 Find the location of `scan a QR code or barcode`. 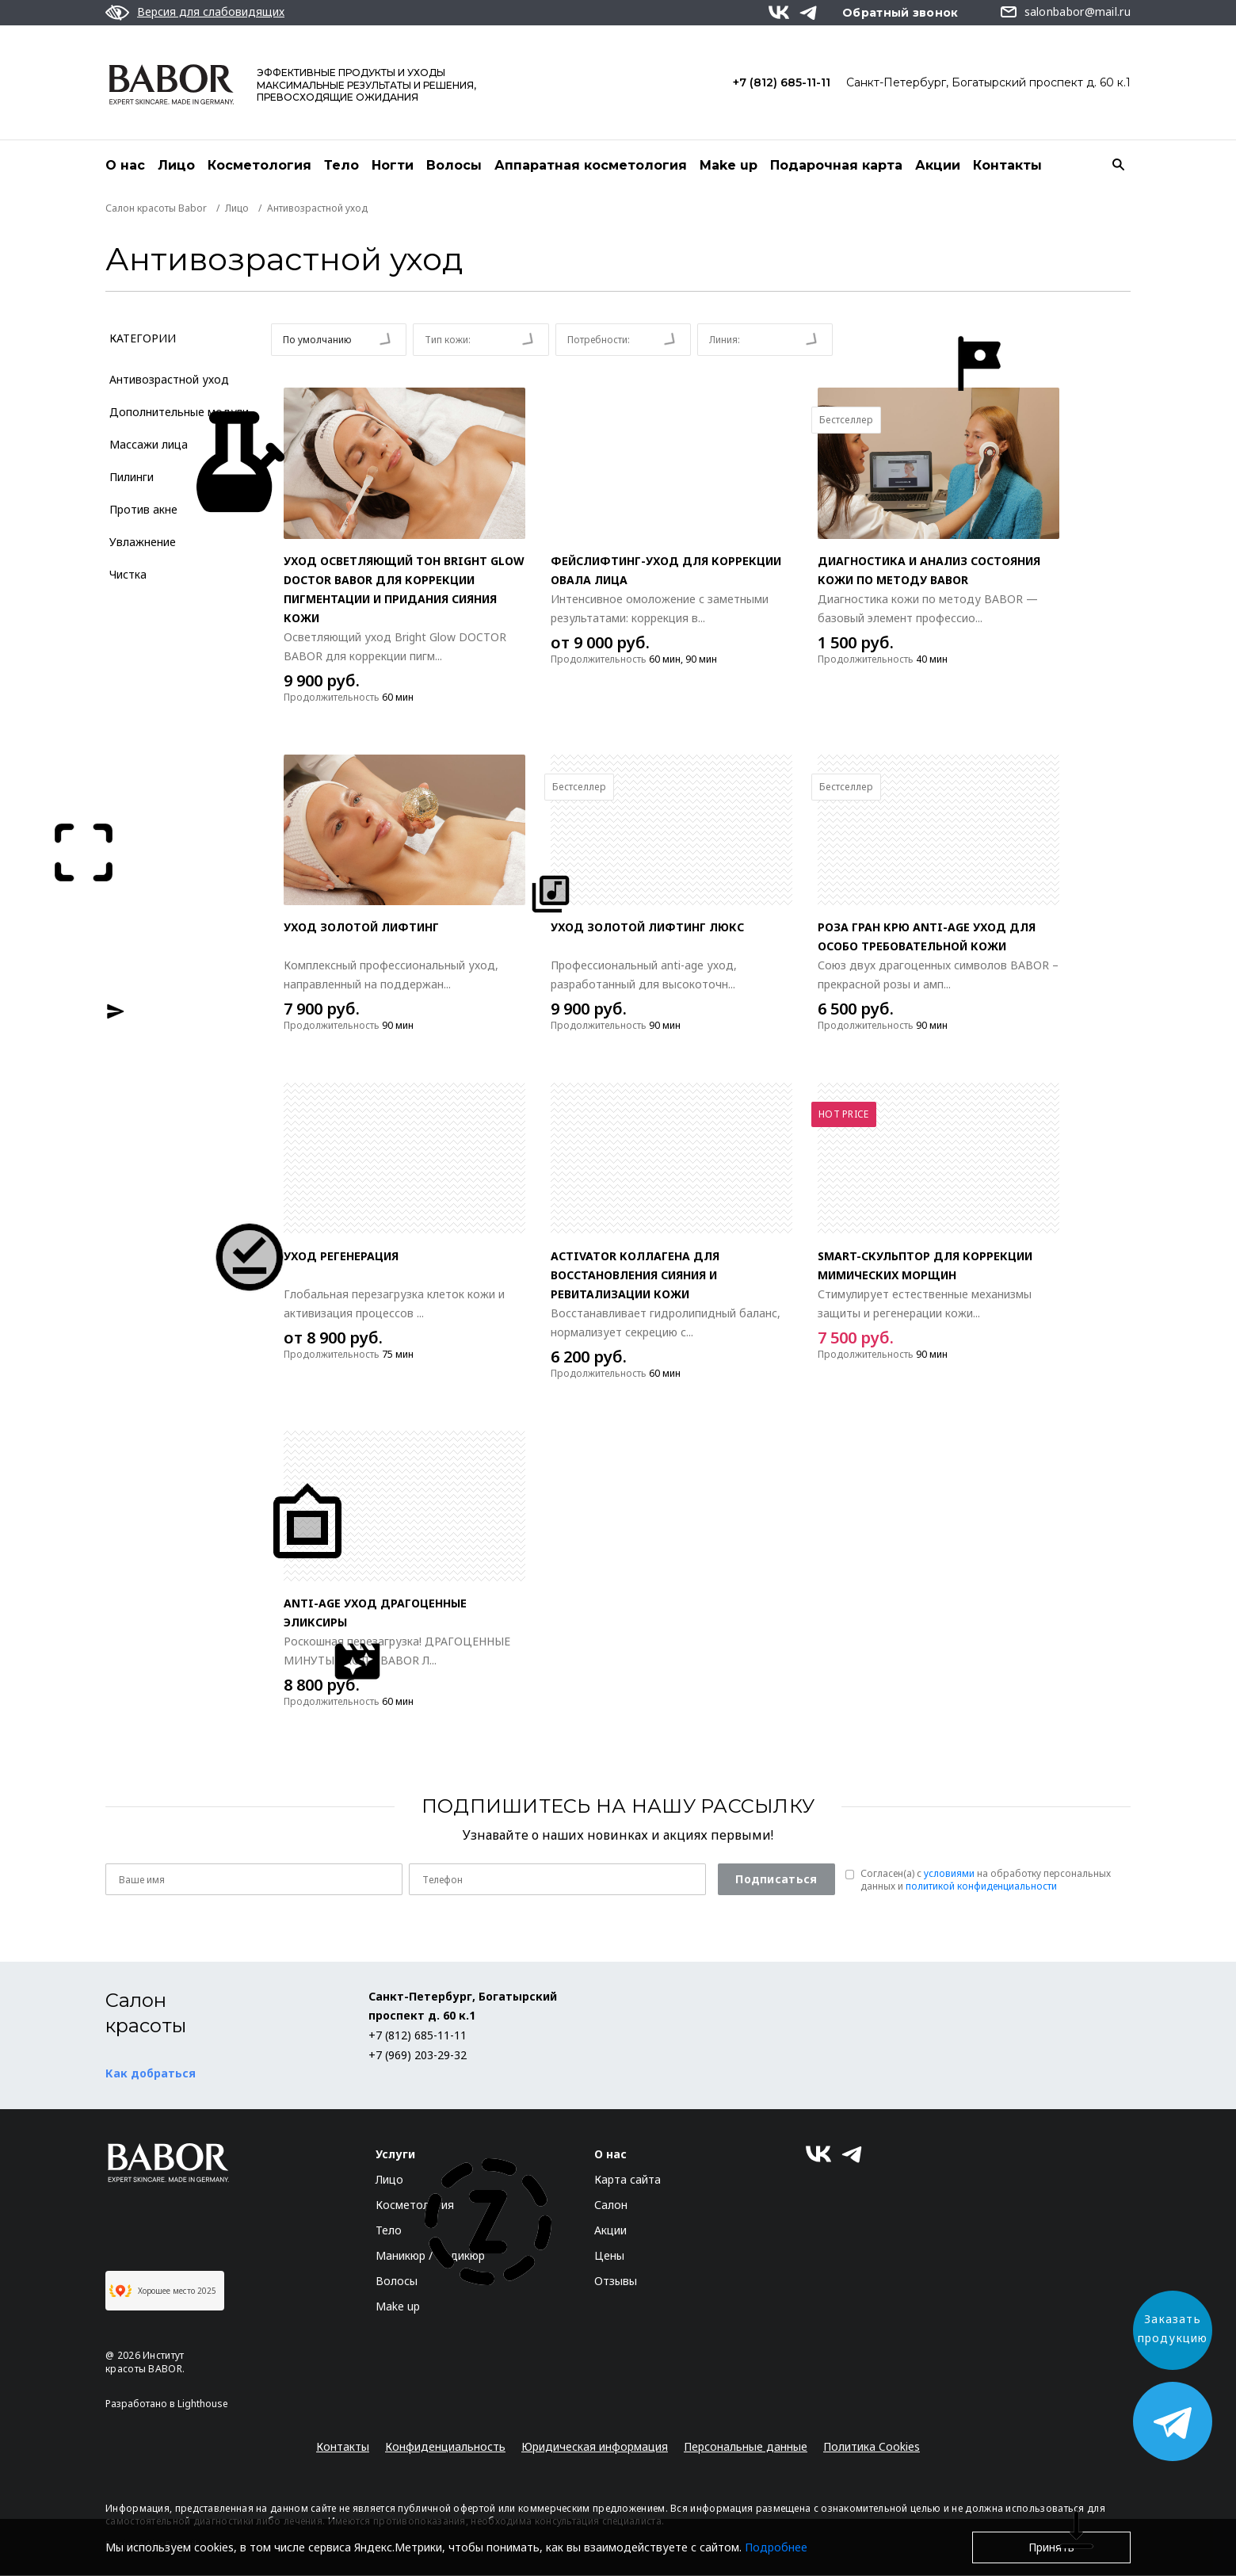

scan a QR code or barcode is located at coordinates (83, 852).